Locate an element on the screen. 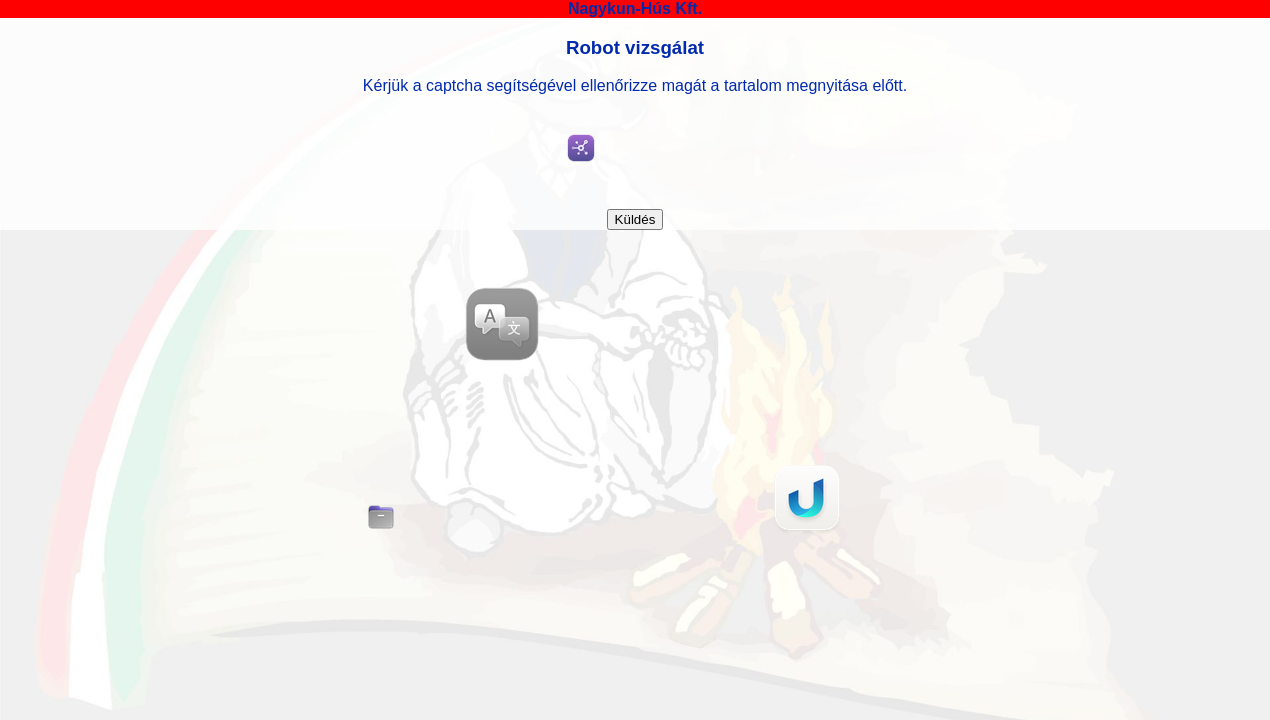 This screenshot has width=1270, height=720. open the translate app is located at coordinates (502, 324).